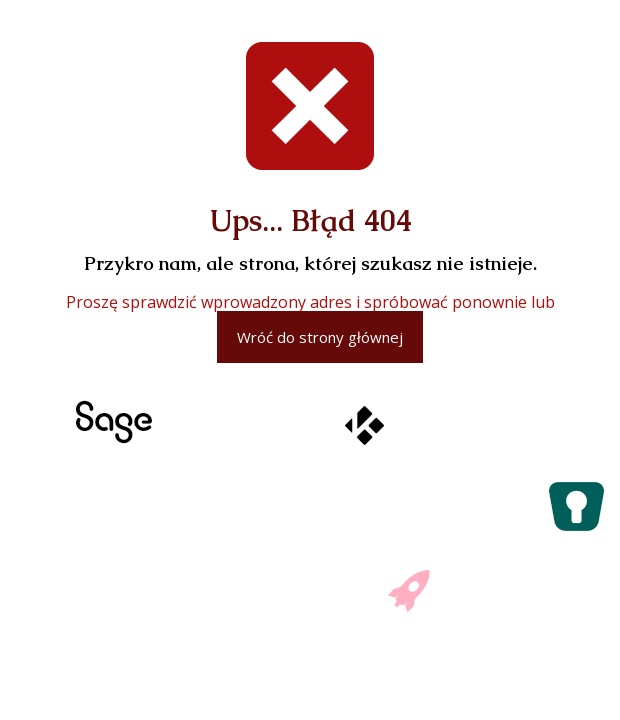 The width and height of the screenshot is (620, 720). I want to click on sage software logo, so click(114, 422).